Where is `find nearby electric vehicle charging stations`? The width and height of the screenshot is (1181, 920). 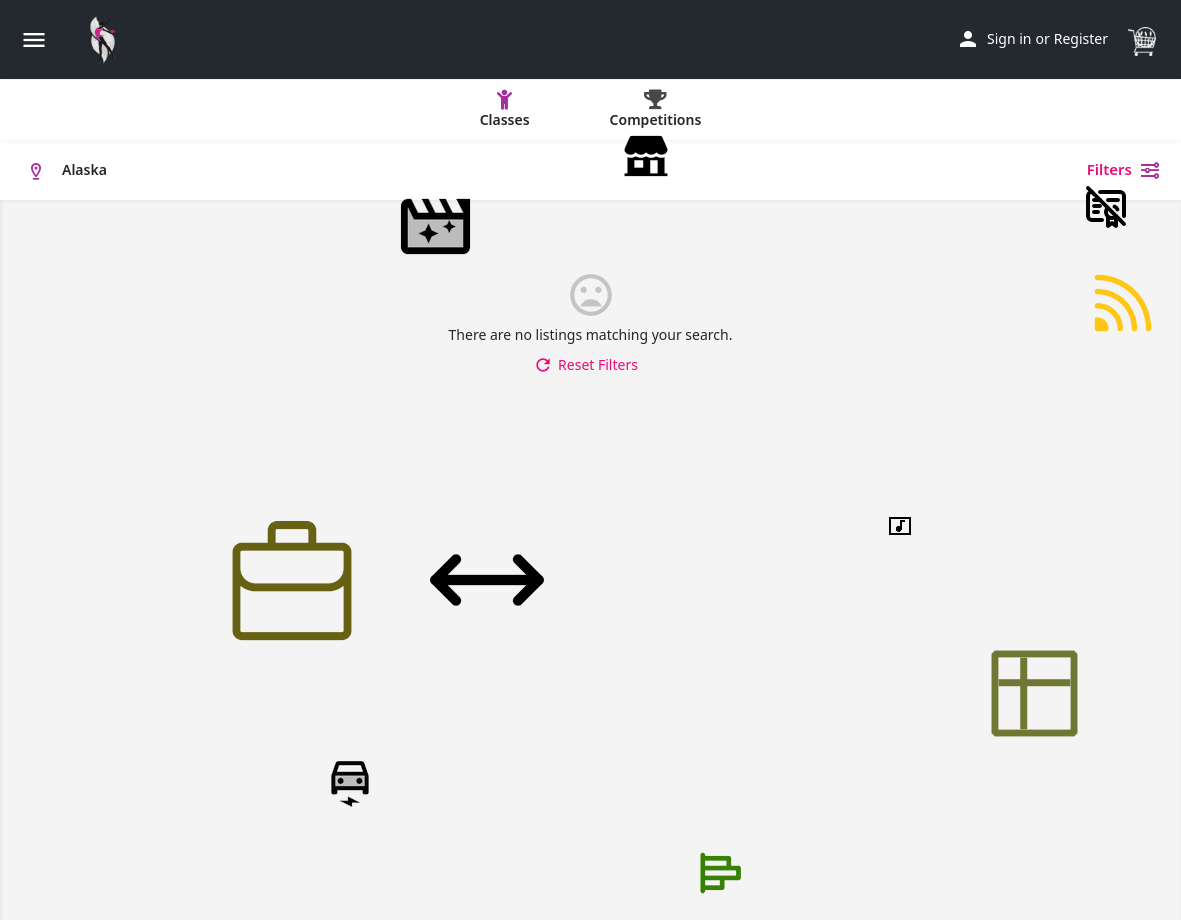 find nearby electric vehicle charging stations is located at coordinates (350, 784).